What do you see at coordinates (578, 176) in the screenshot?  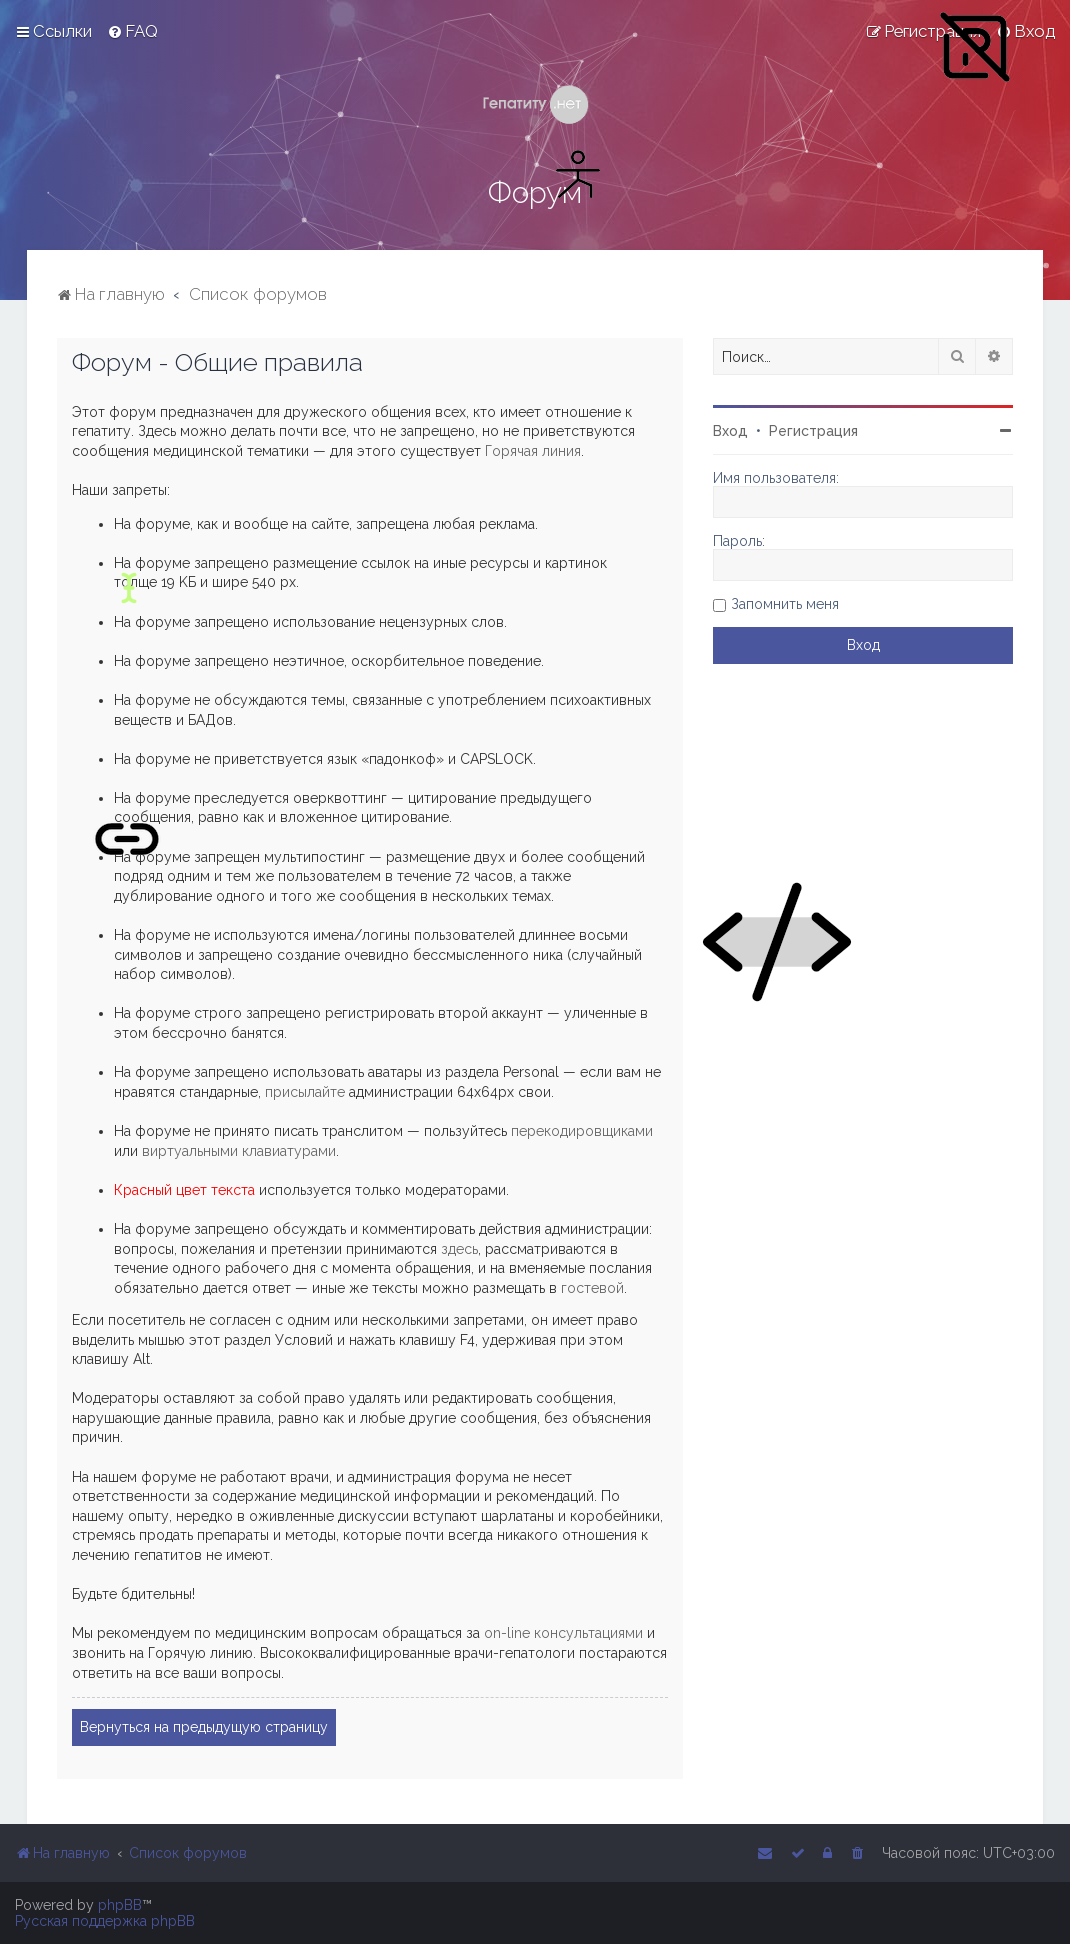 I see `access tai chi or meditation exercises` at bounding box center [578, 176].